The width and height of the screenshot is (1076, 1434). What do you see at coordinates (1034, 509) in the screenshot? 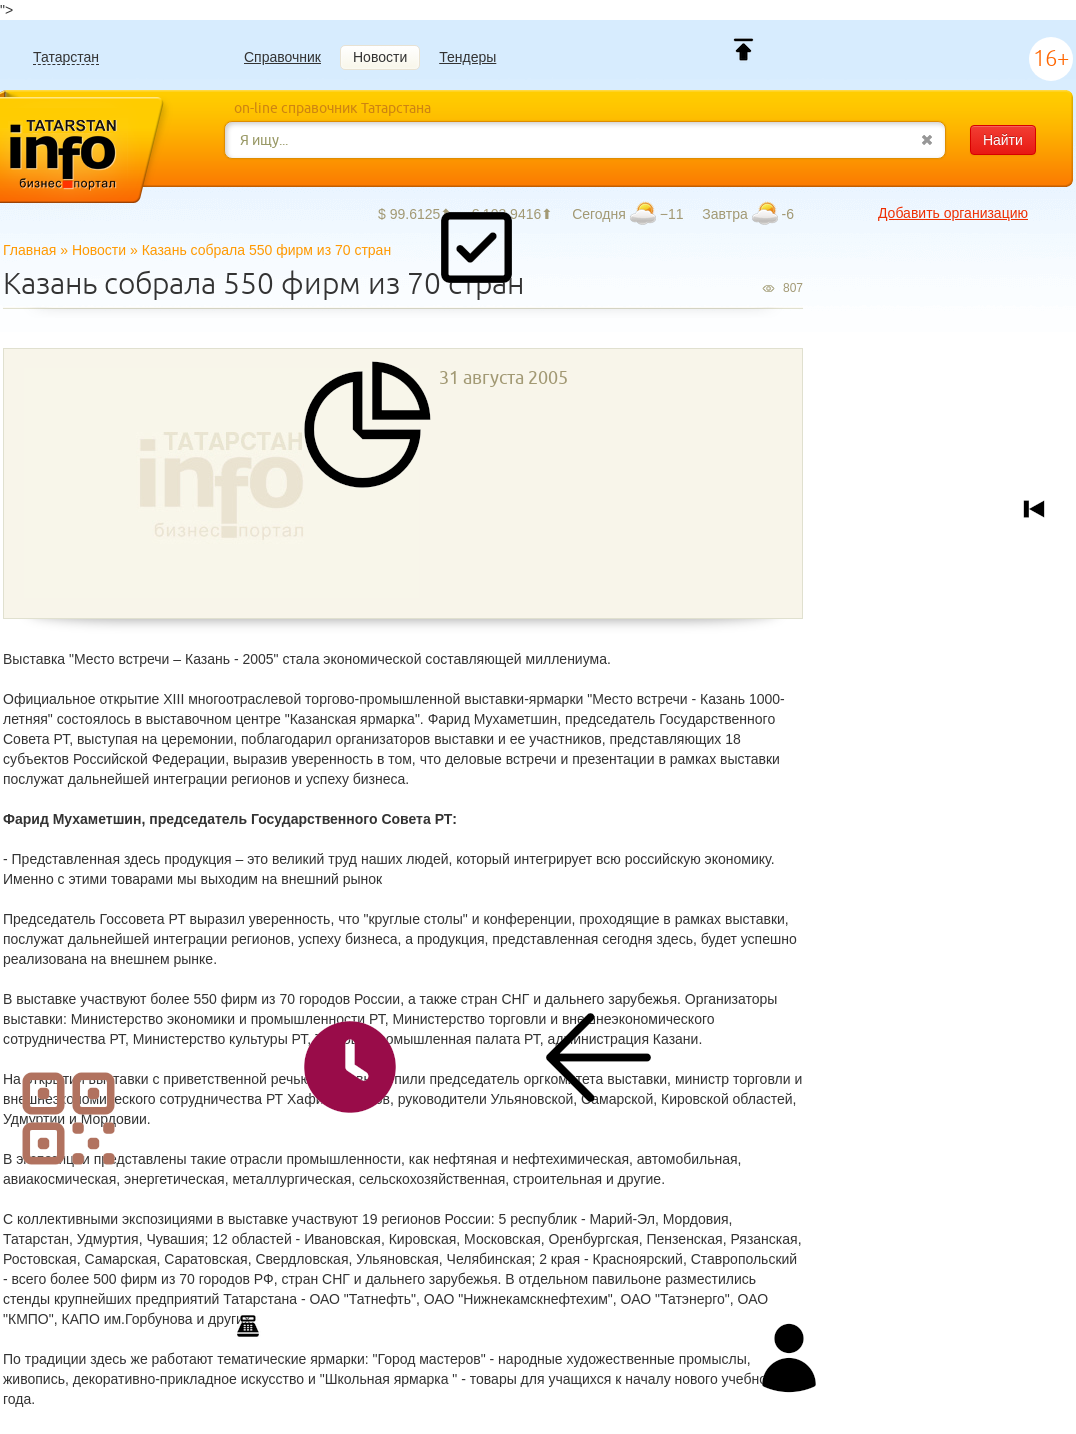
I see `skip to previous track` at bounding box center [1034, 509].